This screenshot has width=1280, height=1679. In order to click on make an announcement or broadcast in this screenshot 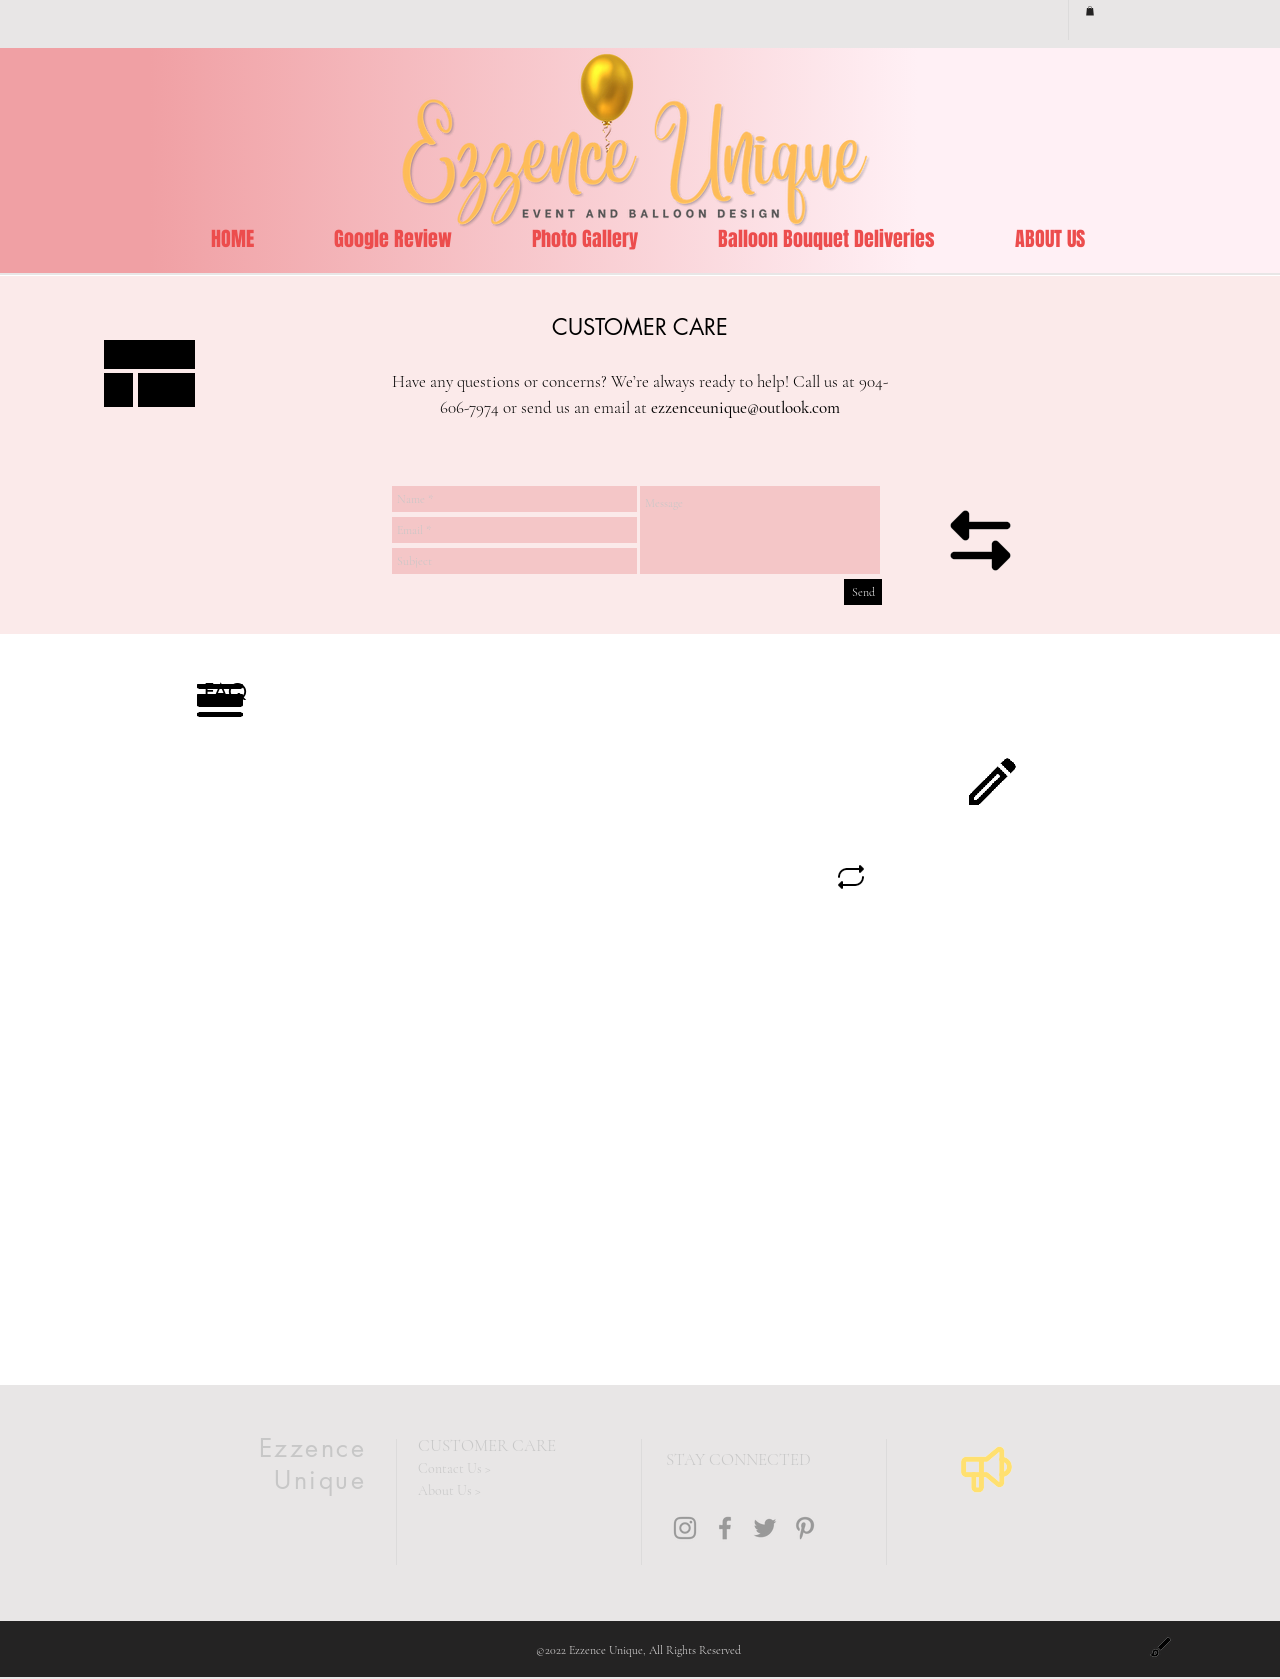, I will do `click(986, 1469)`.